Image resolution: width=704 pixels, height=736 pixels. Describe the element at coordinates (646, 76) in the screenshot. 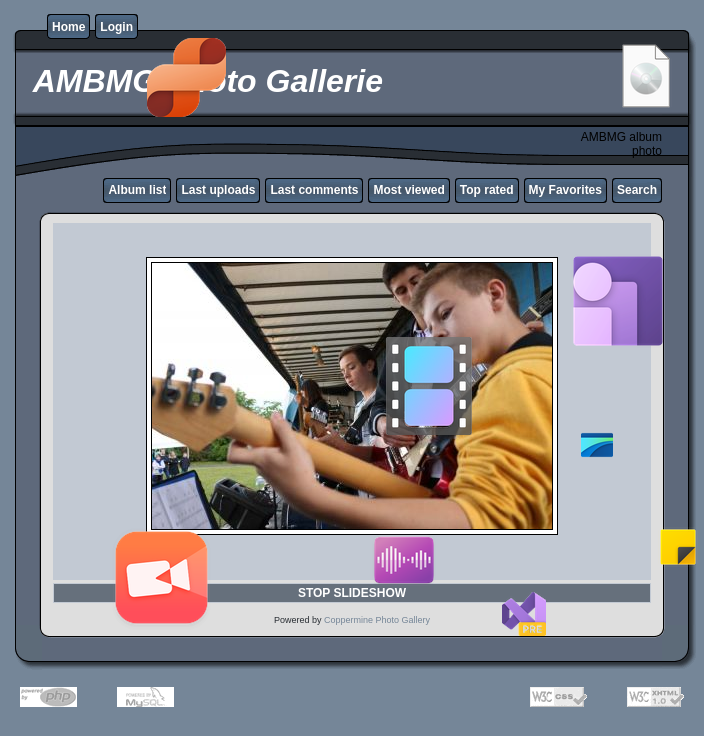

I see `open a disc image file` at that location.